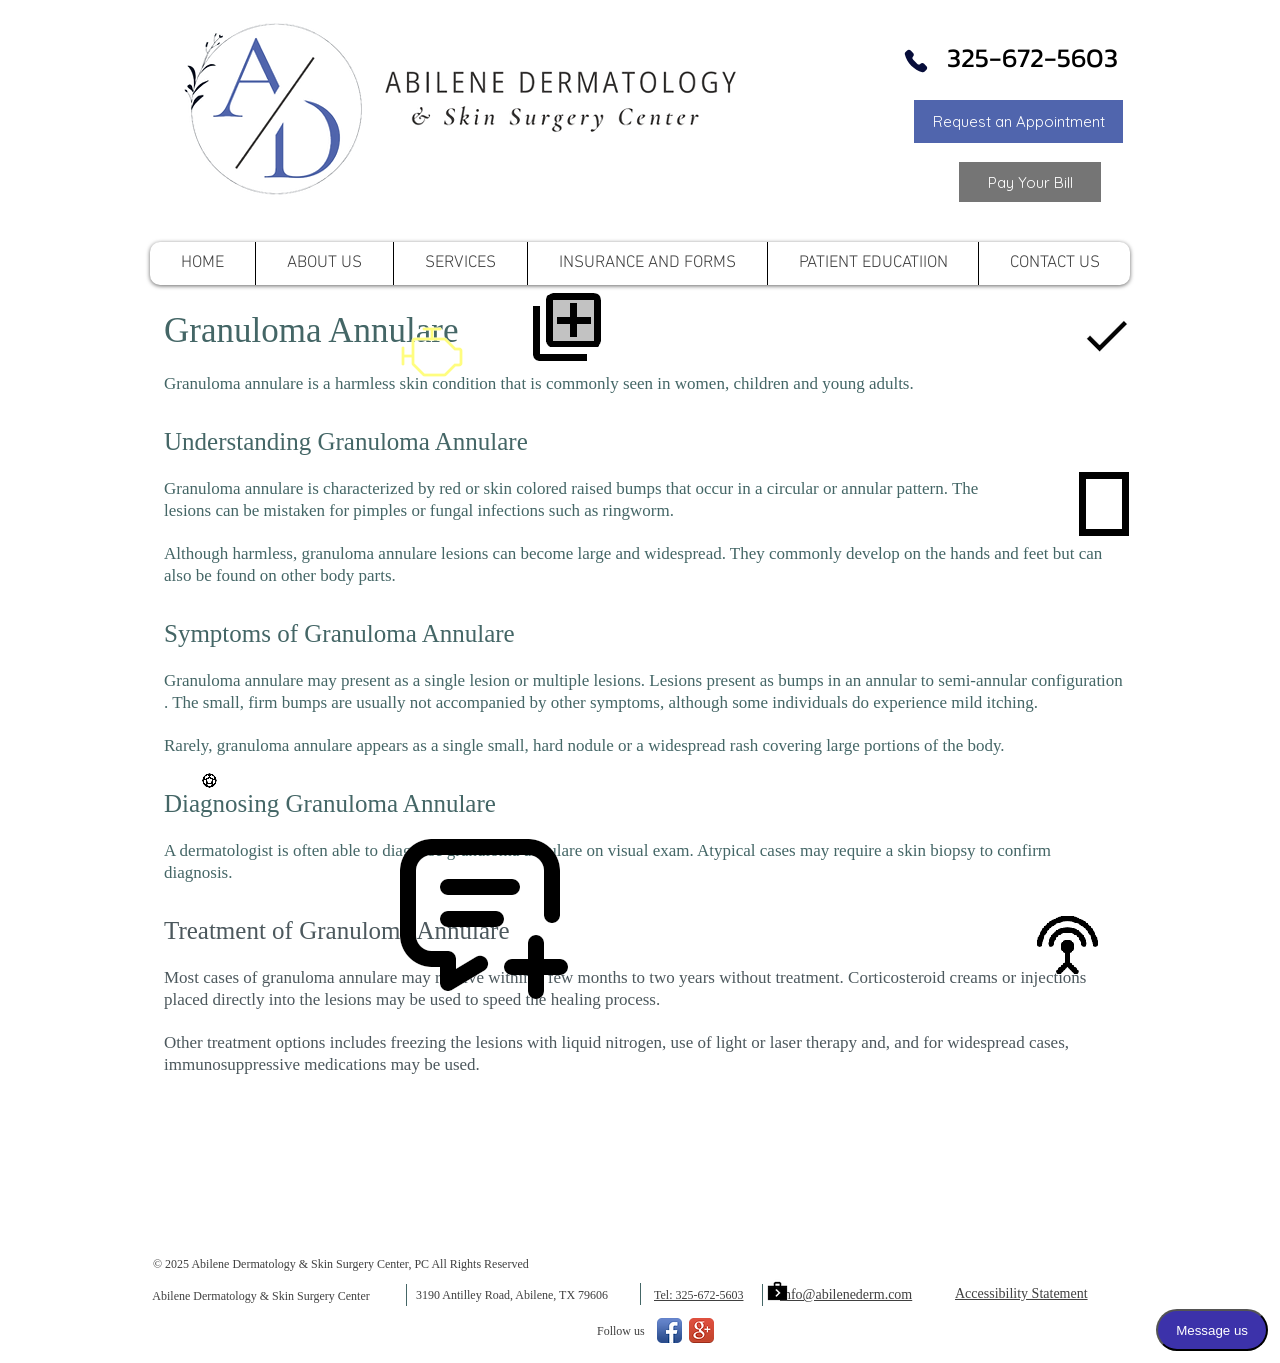  What do you see at coordinates (431, 353) in the screenshot?
I see `view engine or vehicle diagnostics` at bounding box center [431, 353].